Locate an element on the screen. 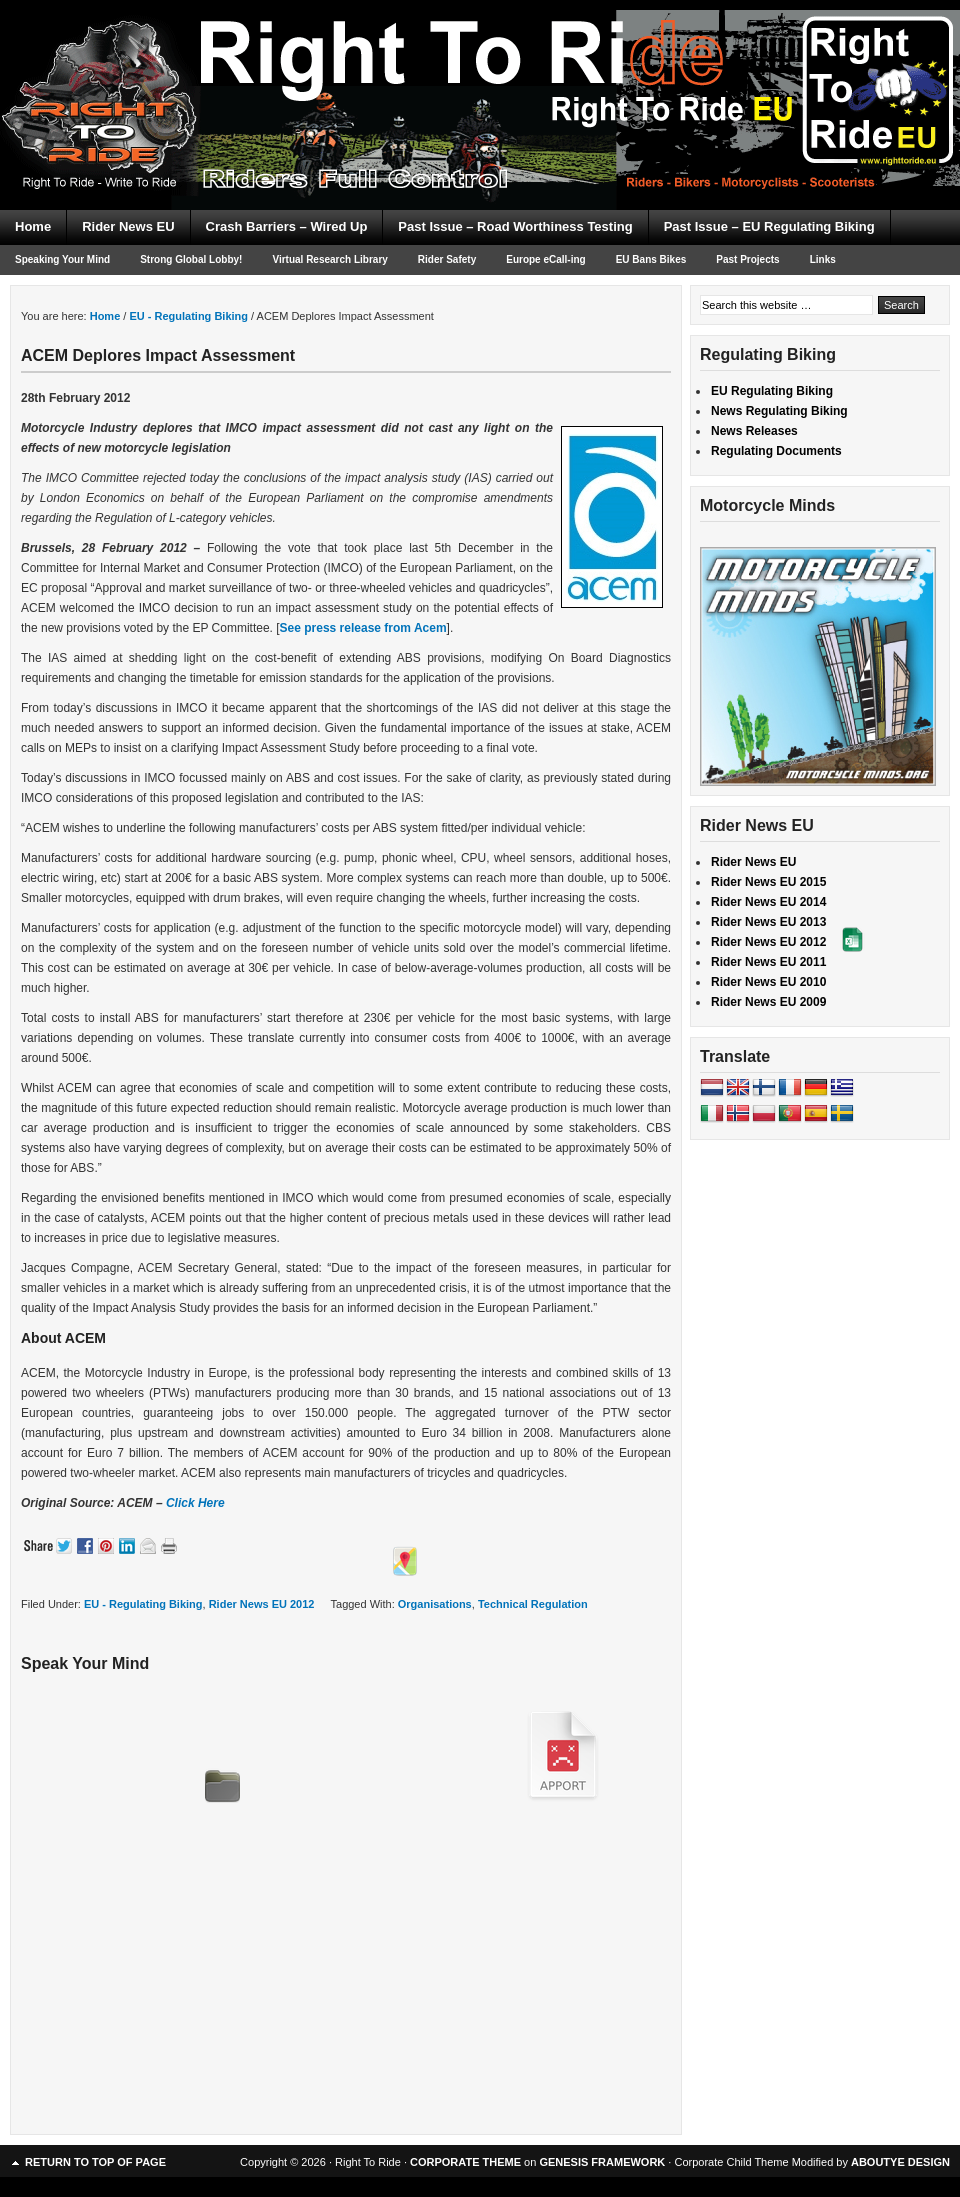  open a Microsoft Excel spreadsheet file is located at coordinates (852, 939).